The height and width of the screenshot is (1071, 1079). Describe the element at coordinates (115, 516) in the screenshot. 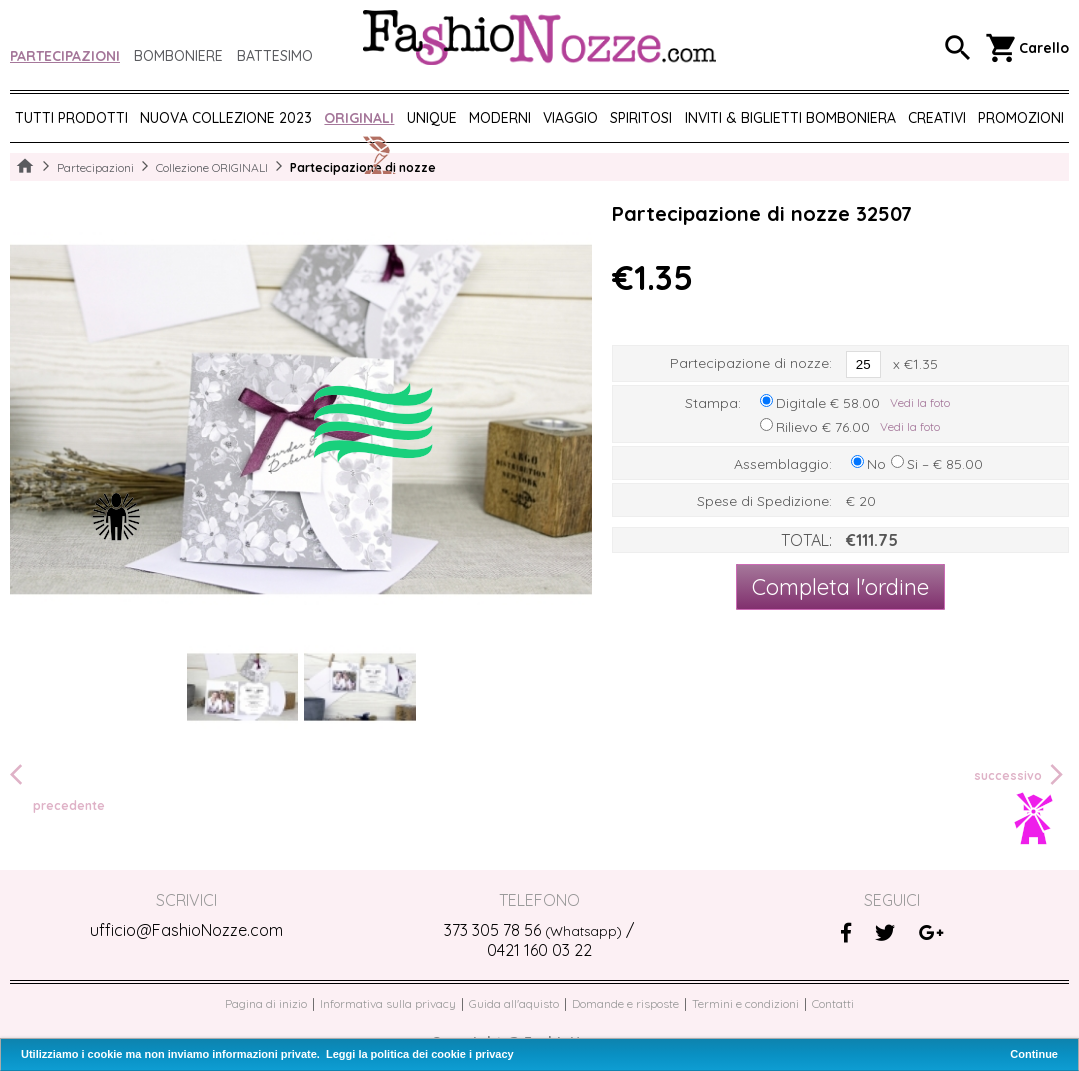

I see `activate aura or radiance effect` at that location.